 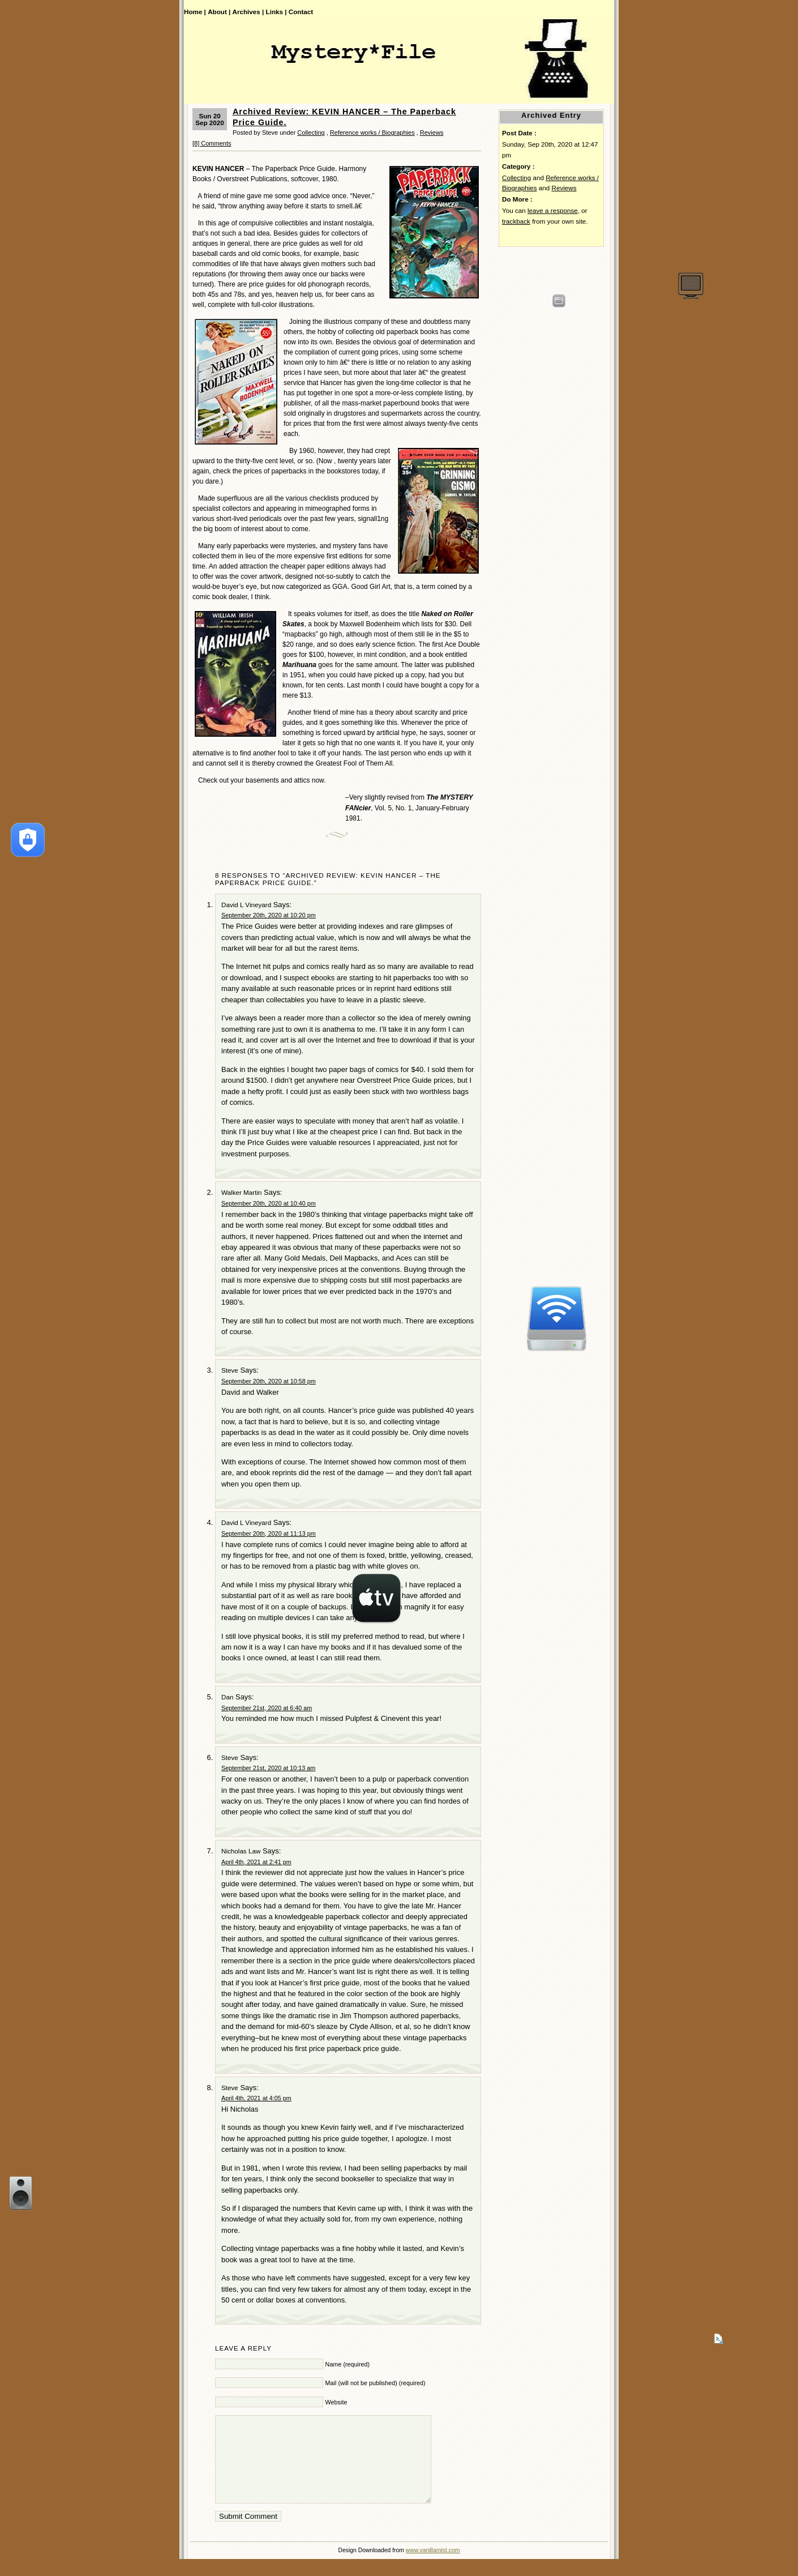 I want to click on access a wireless network drive, so click(x=556, y=1319).